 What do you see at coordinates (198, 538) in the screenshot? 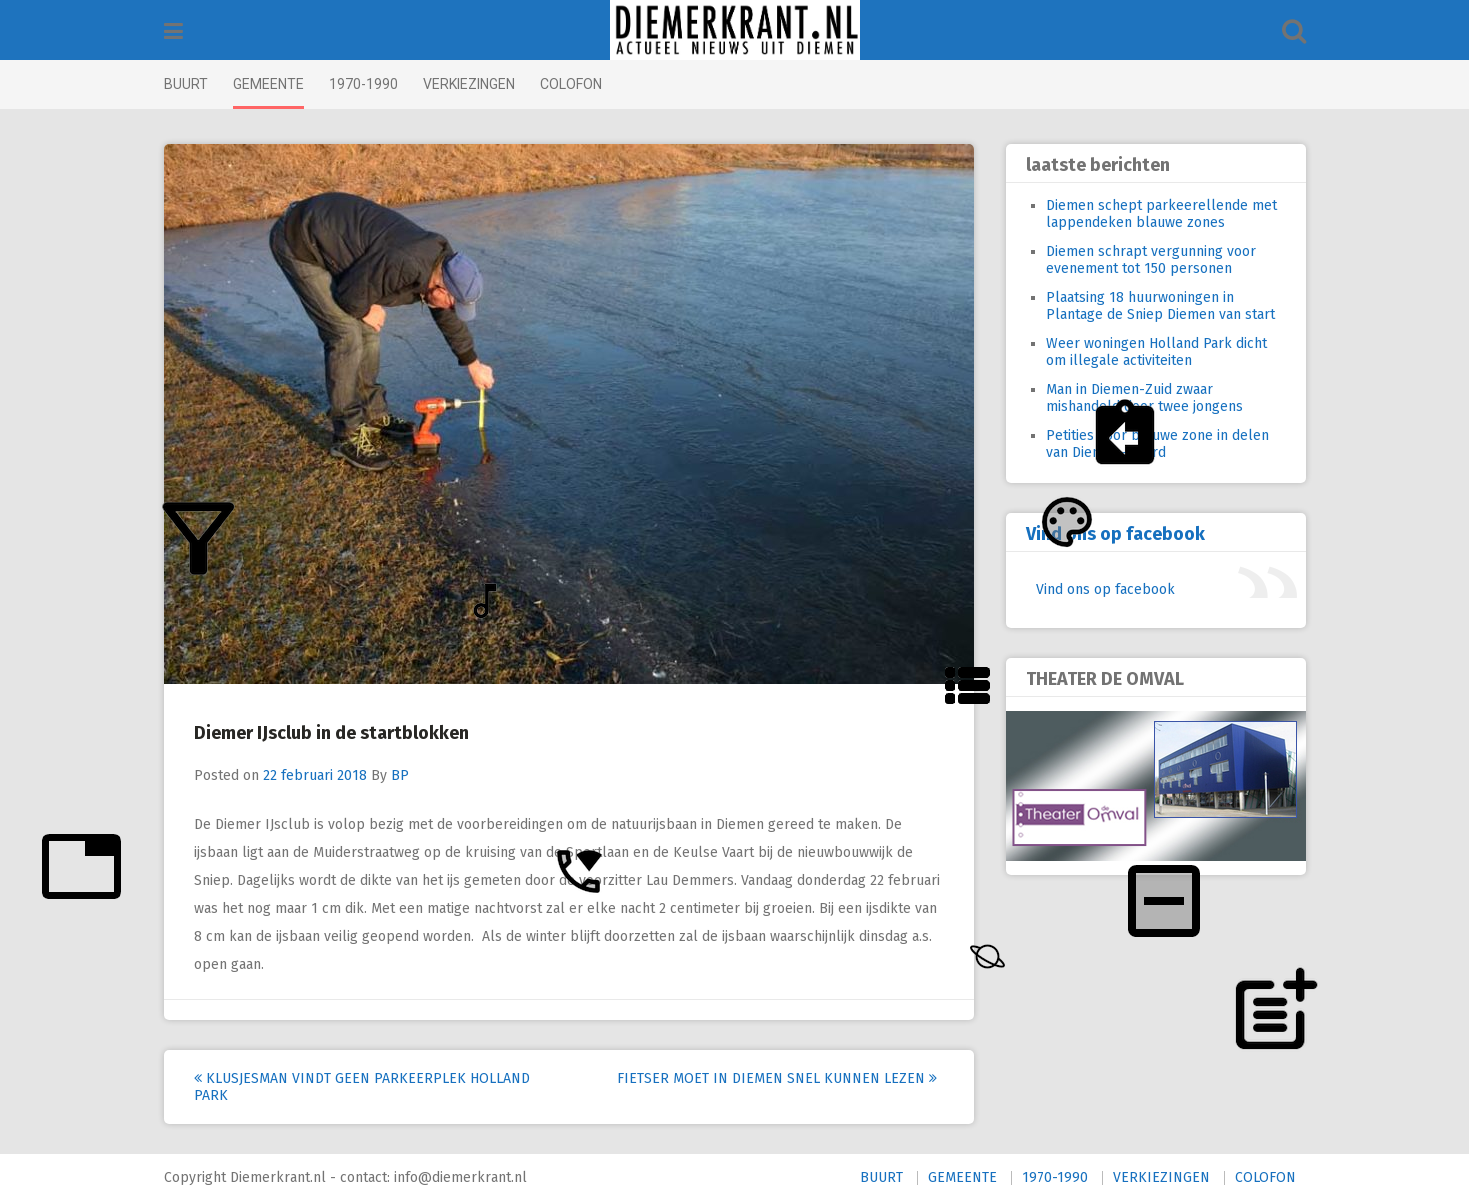
I see `filter or sort content` at bounding box center [198, 538].